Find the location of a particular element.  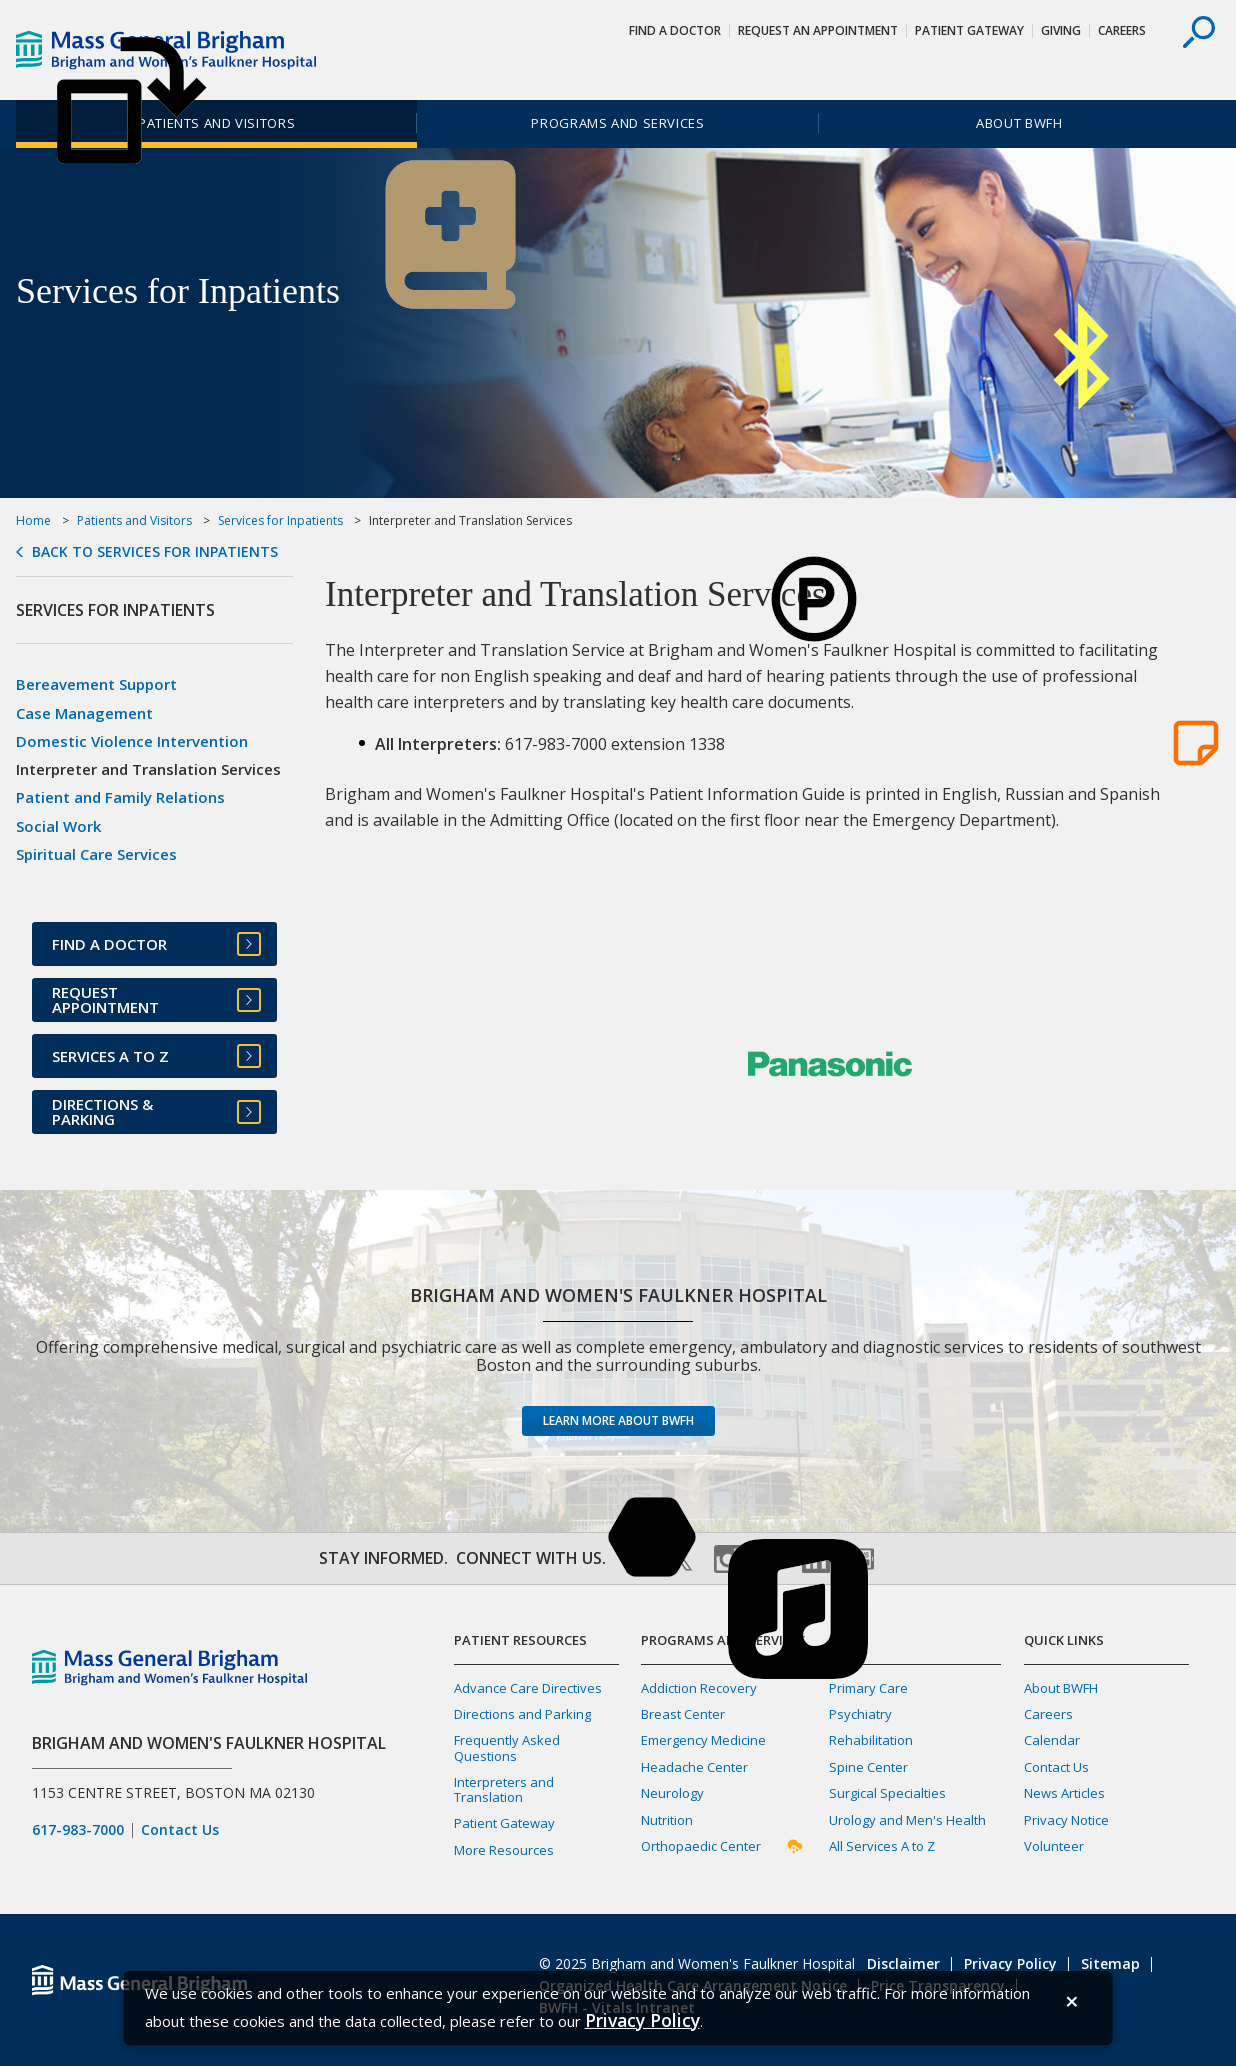

rotate object clockwise is located at coordinates (127, 100).